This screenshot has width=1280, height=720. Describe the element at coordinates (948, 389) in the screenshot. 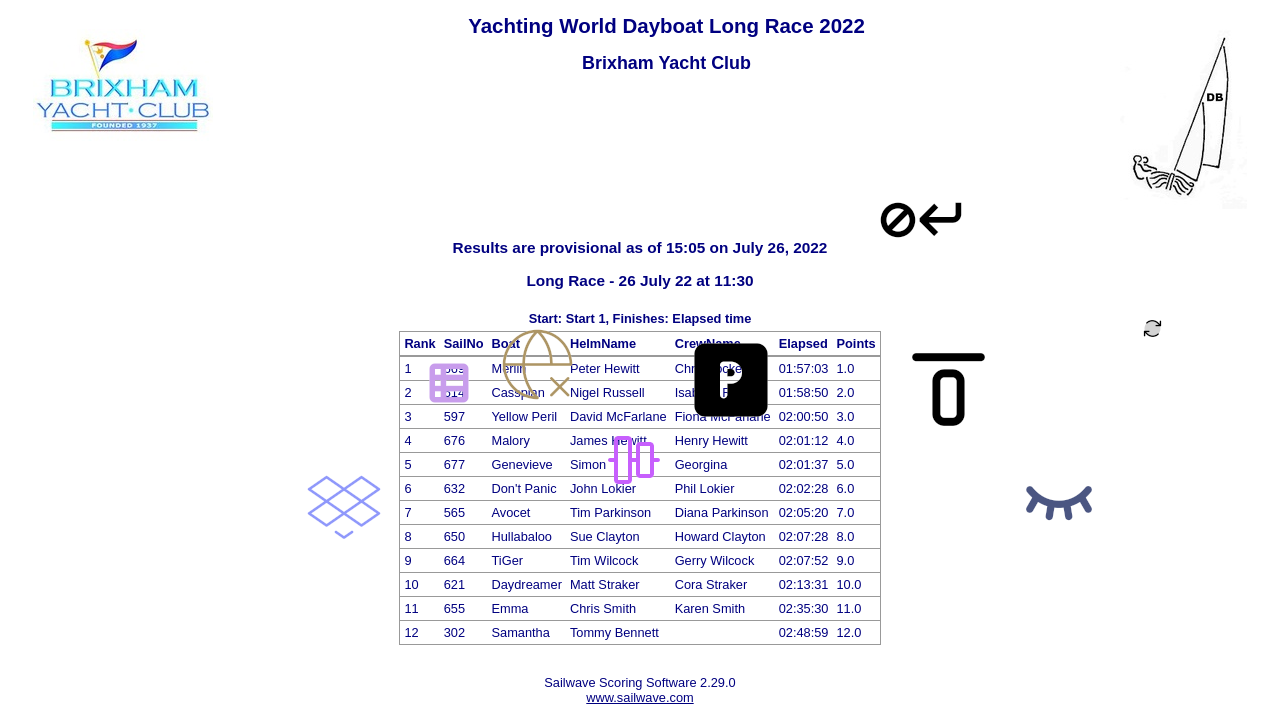

I see `align selected elements to top` at that location.